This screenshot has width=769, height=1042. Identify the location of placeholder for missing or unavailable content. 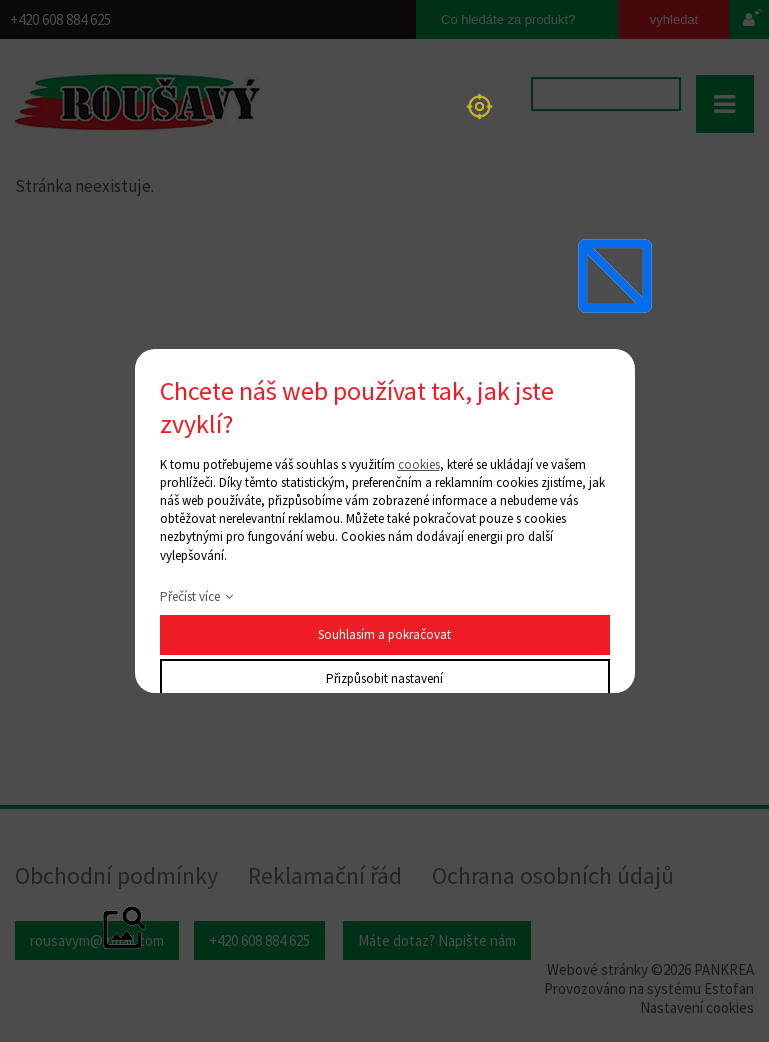
(615, 276).